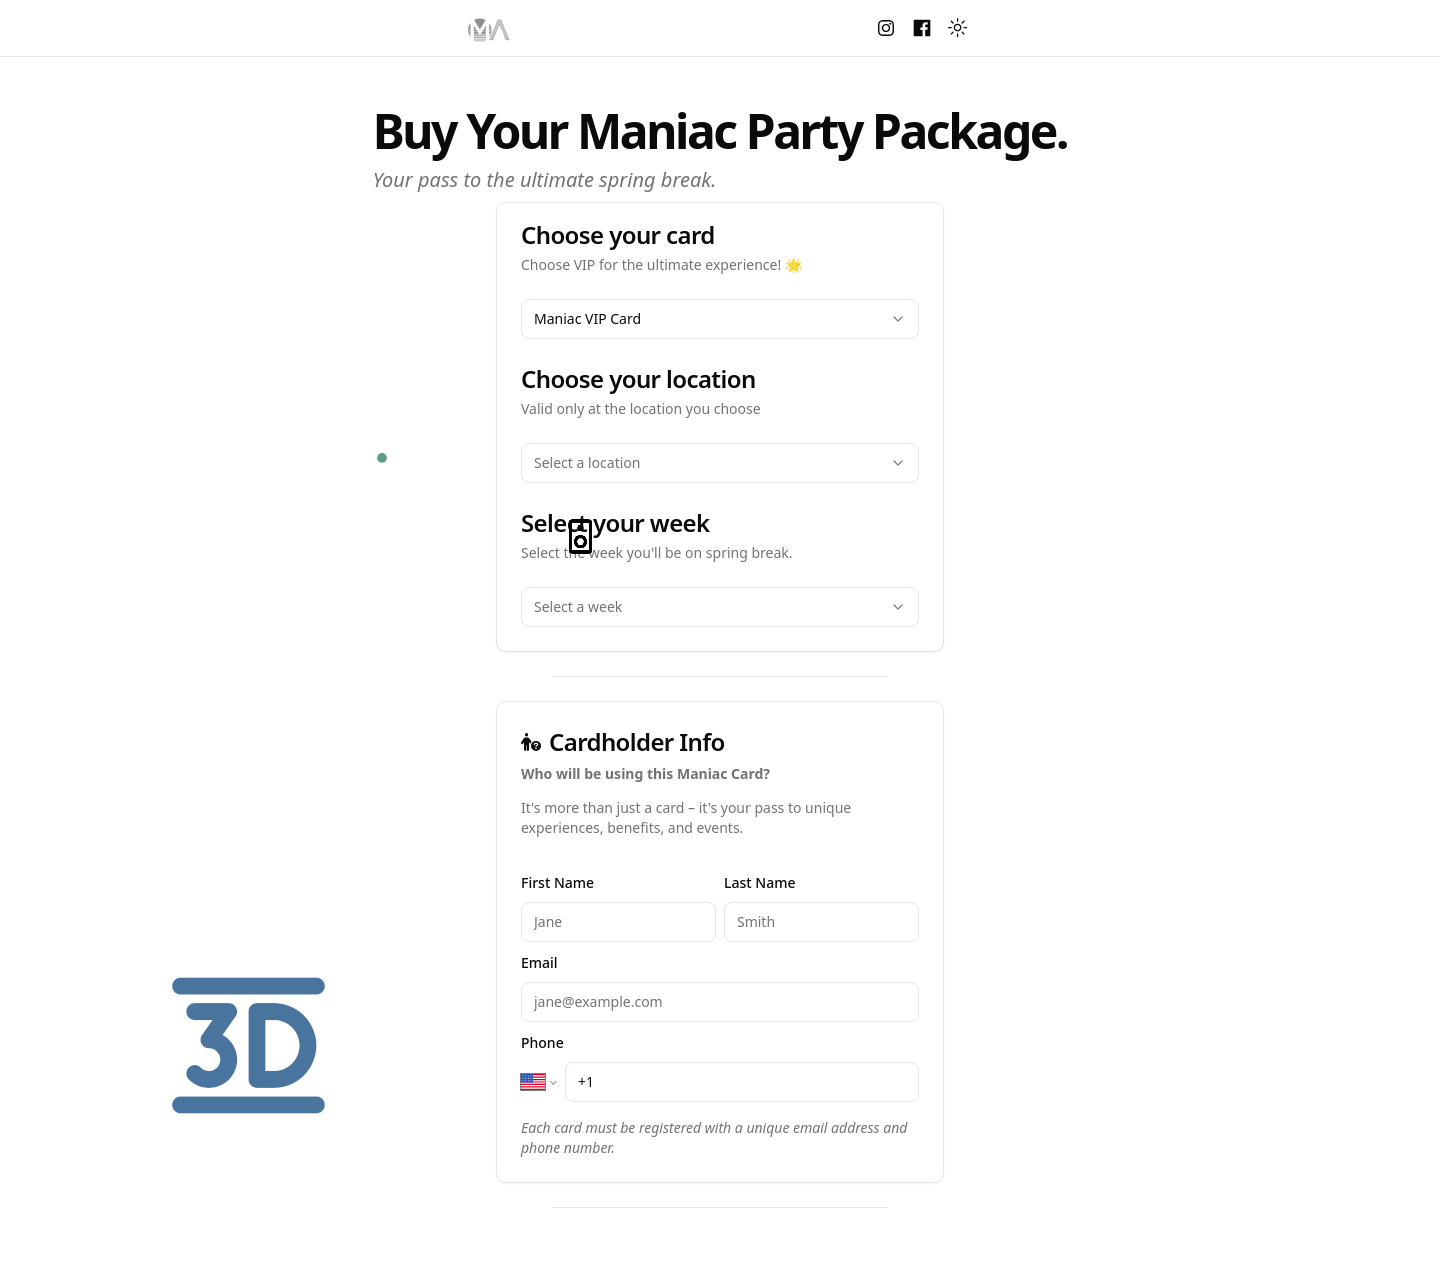 This screenshot has width=1440, height=1264. I want to click on adjust speaker or audio output settings, so click(580, 536).